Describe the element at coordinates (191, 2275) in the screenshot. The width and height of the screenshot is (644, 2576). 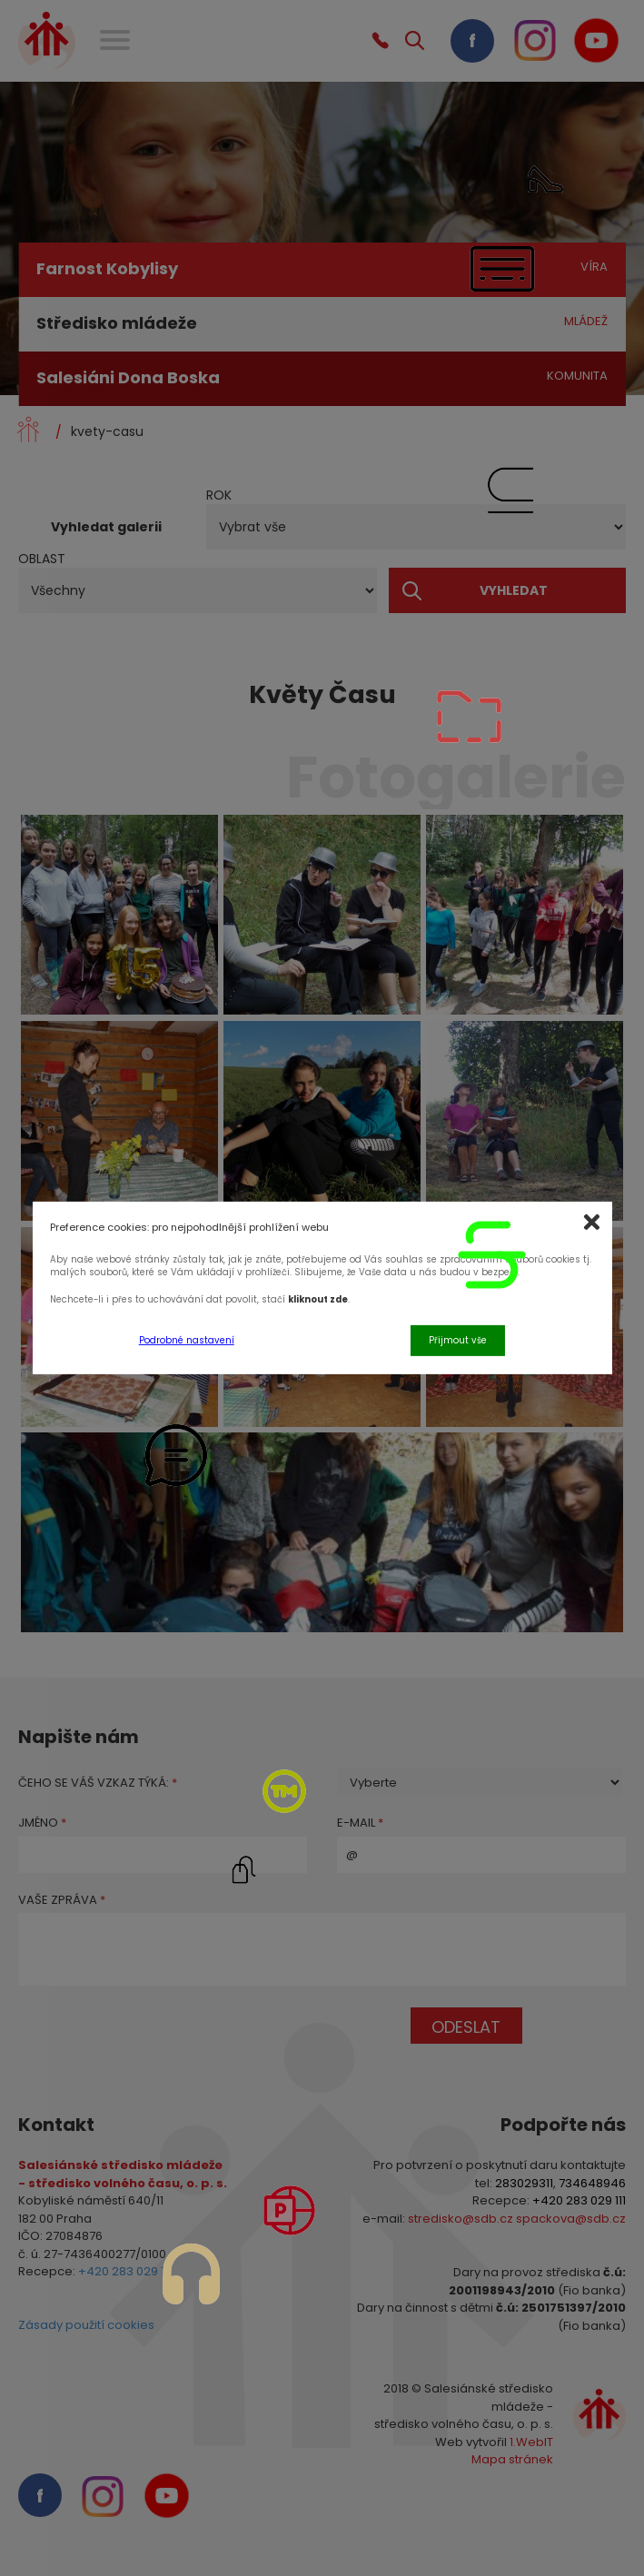
I see `access audio or music player` at that location.